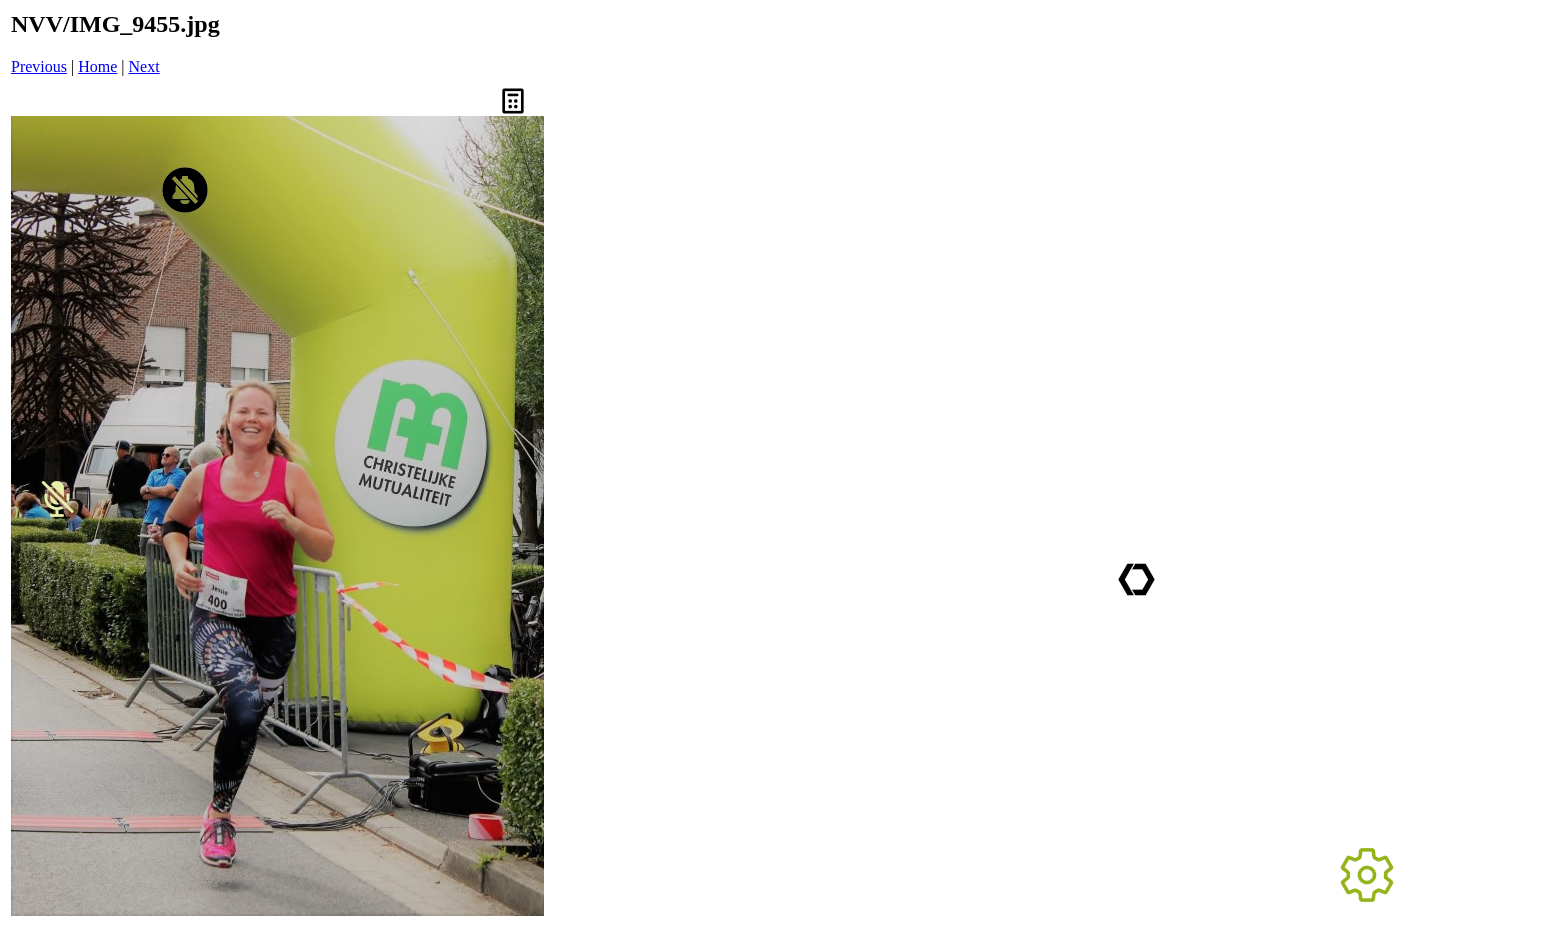 This screenshot has width=1568, height=927. Describe the element at coordinates (513, 101) in the screenshot. I see `open the calculator app` at that location.